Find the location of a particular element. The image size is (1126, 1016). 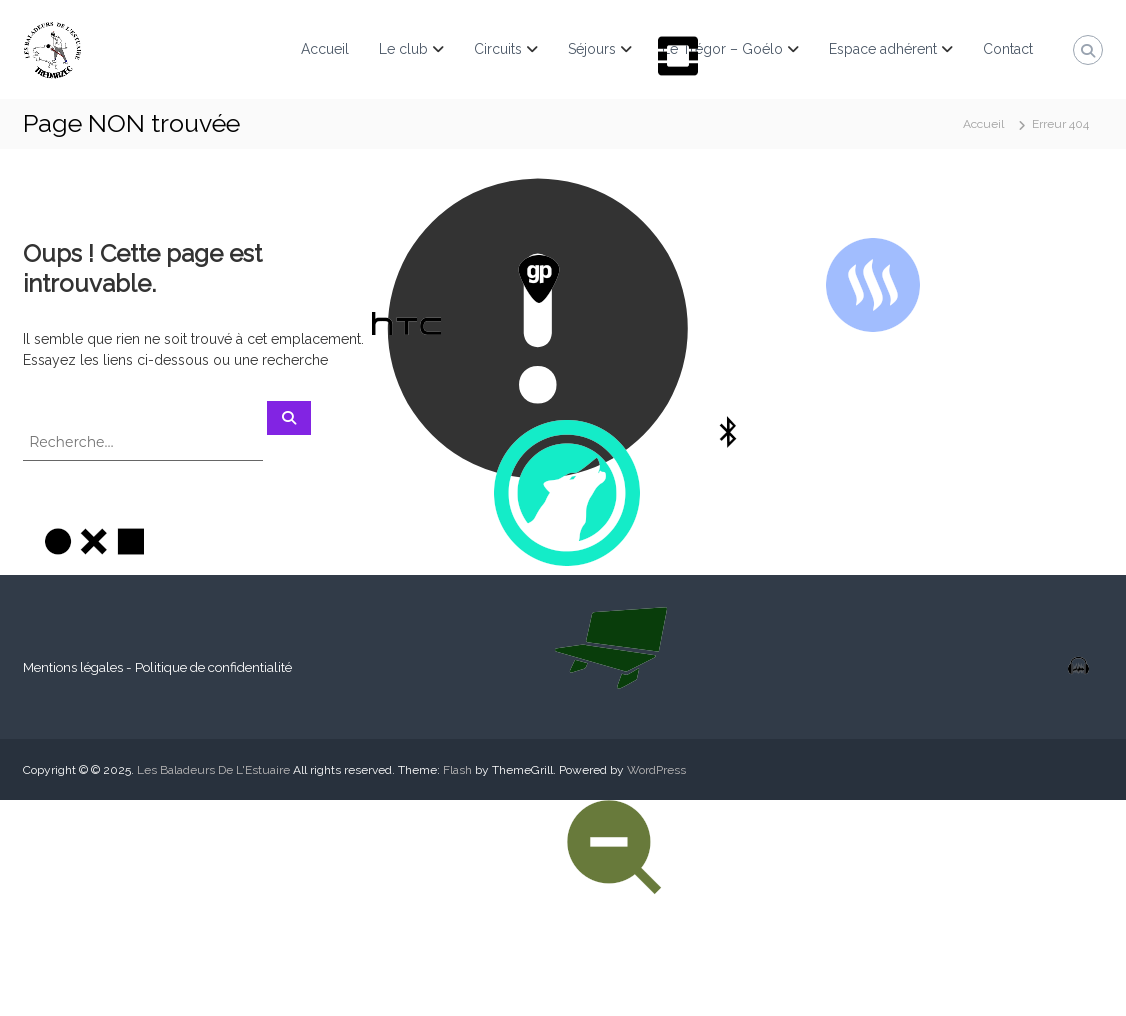

HTC brand logo is located at coordinates (406, 323).